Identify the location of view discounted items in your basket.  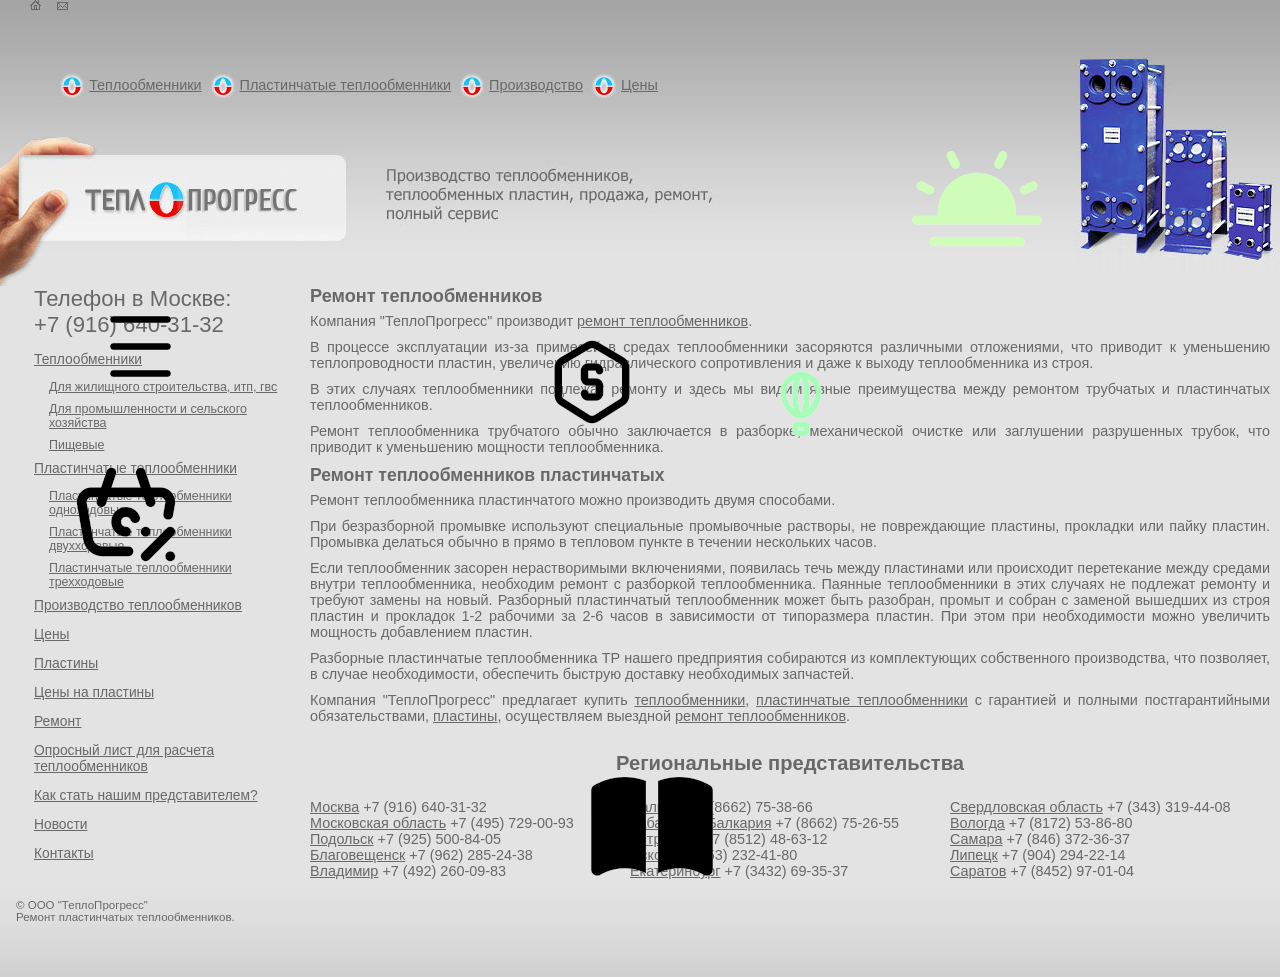
(126, 512).